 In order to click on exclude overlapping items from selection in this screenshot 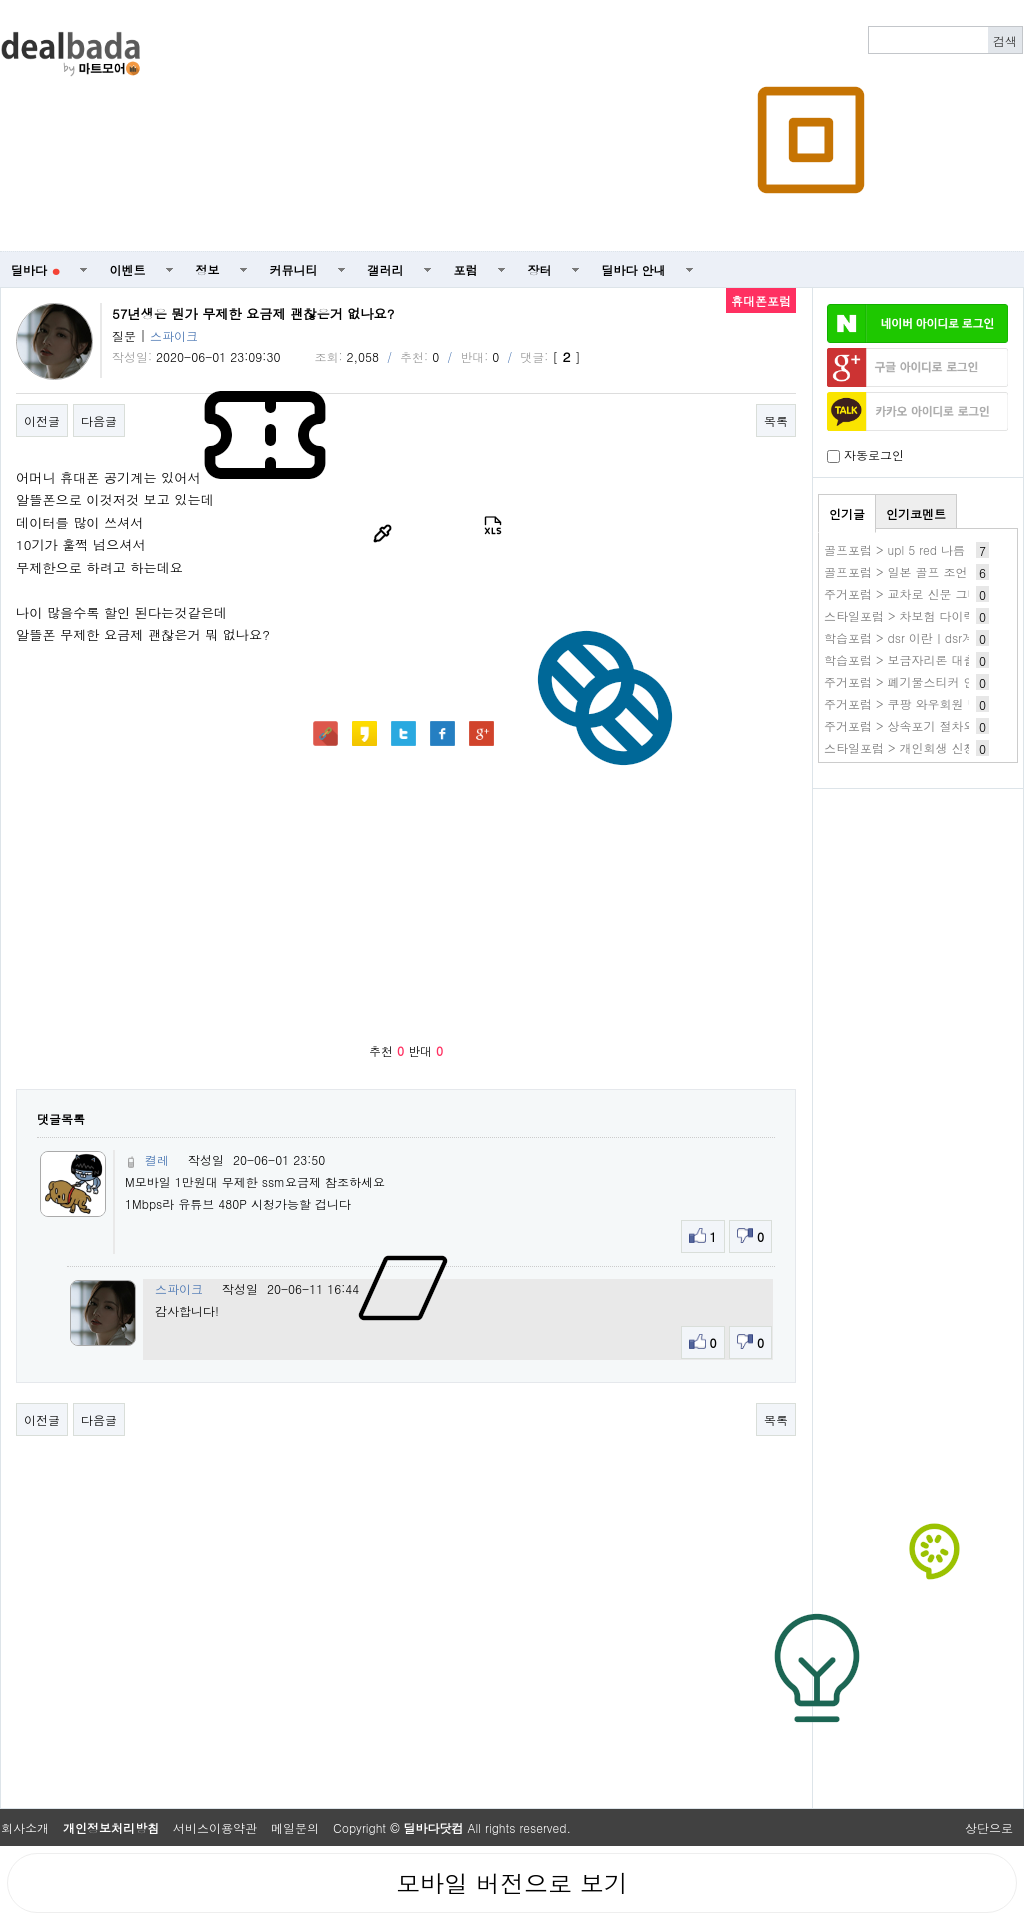, I will do `click(605, 698)`.